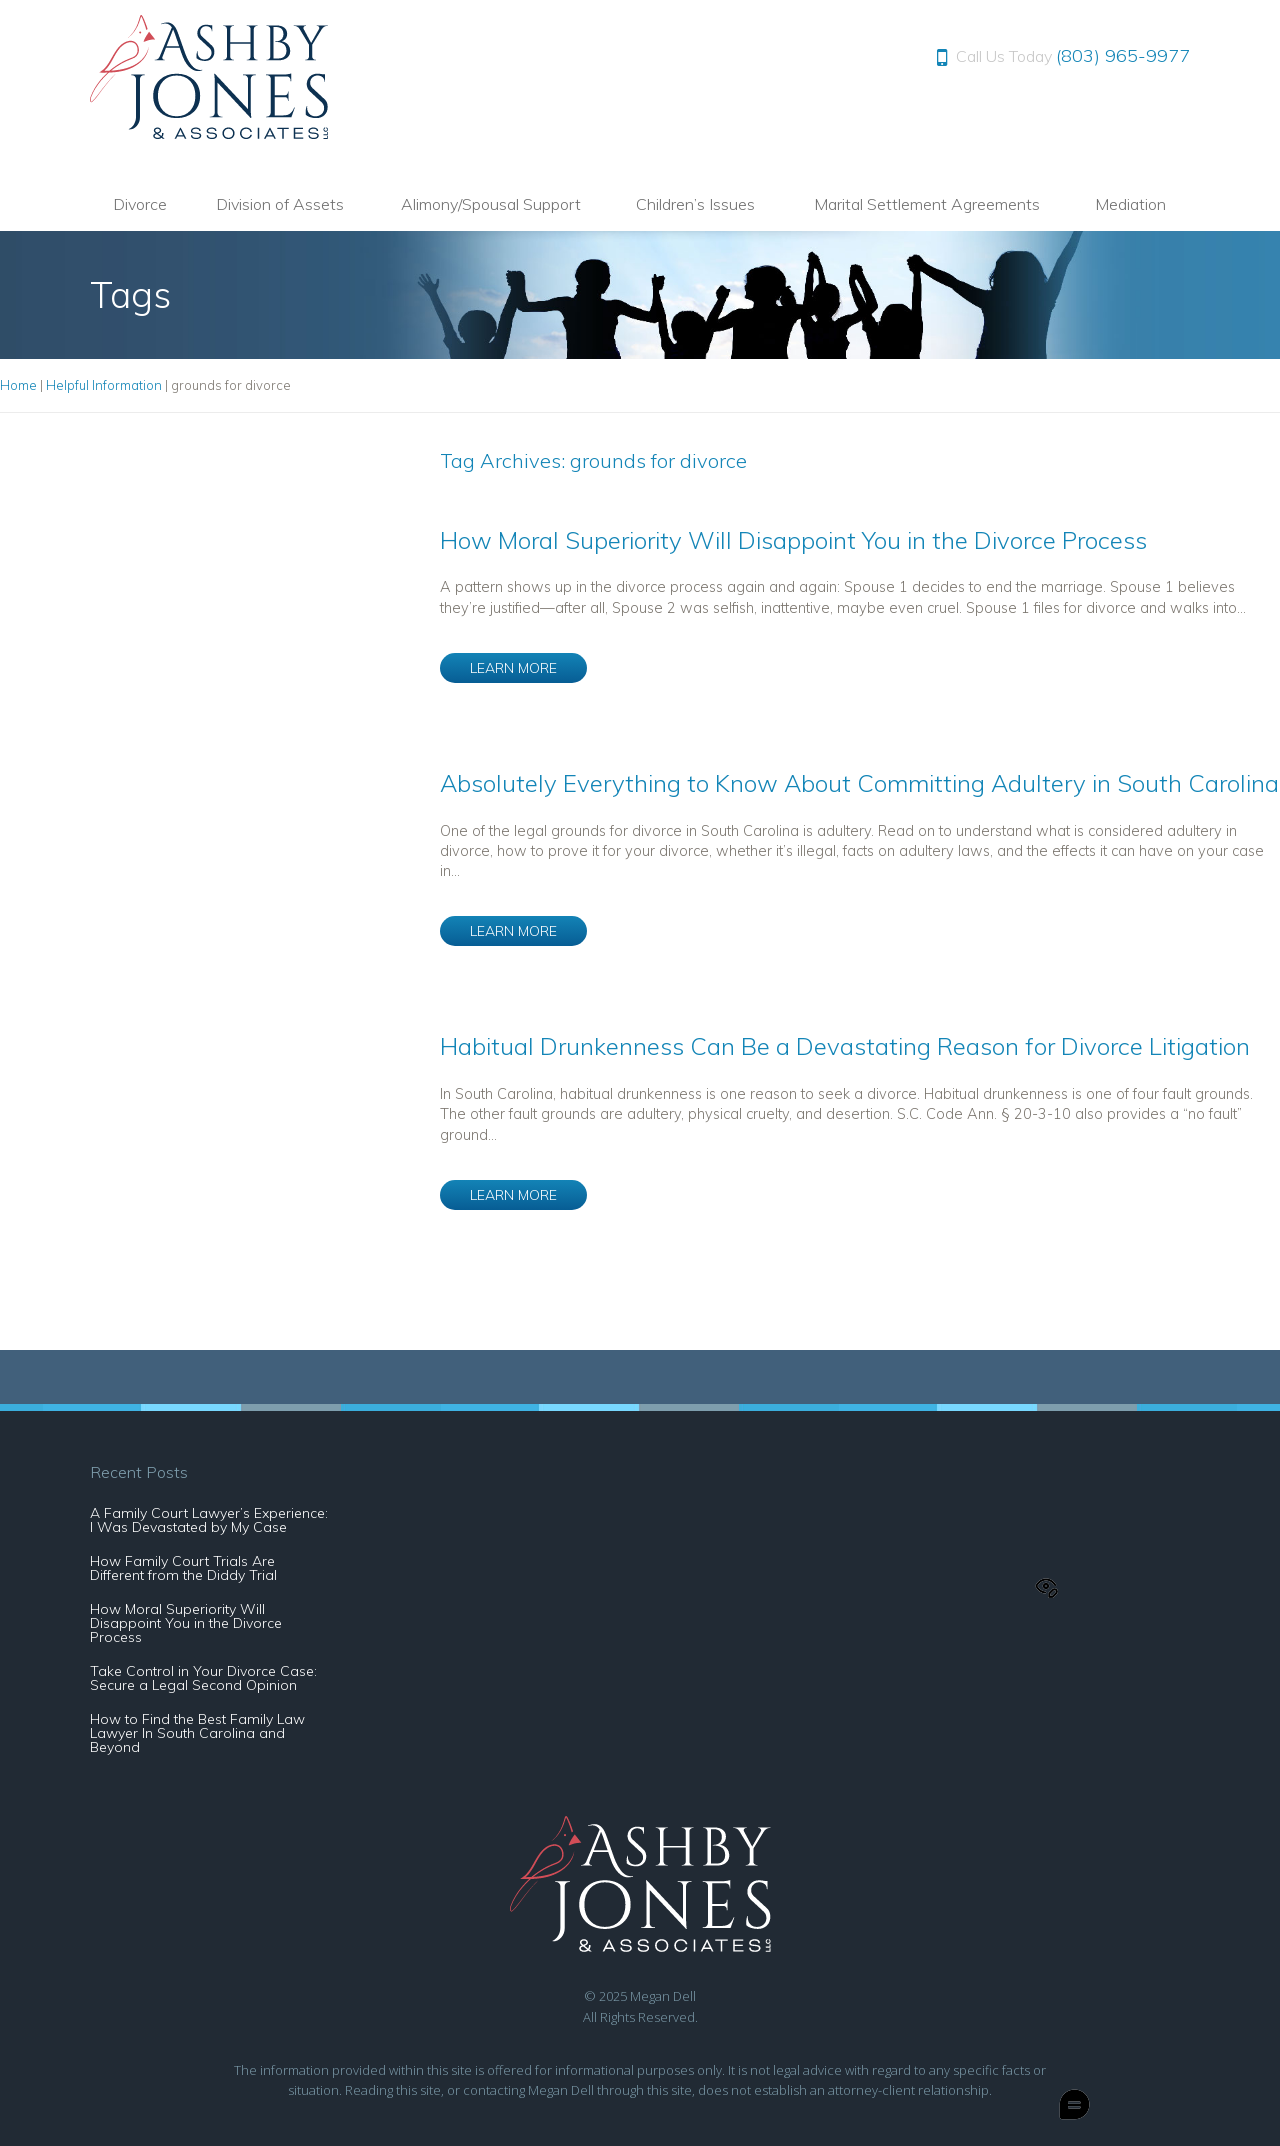  Describe the element at coordinates (1046, 1586) in the screenshot. I see `edit visibility settings` at that location.